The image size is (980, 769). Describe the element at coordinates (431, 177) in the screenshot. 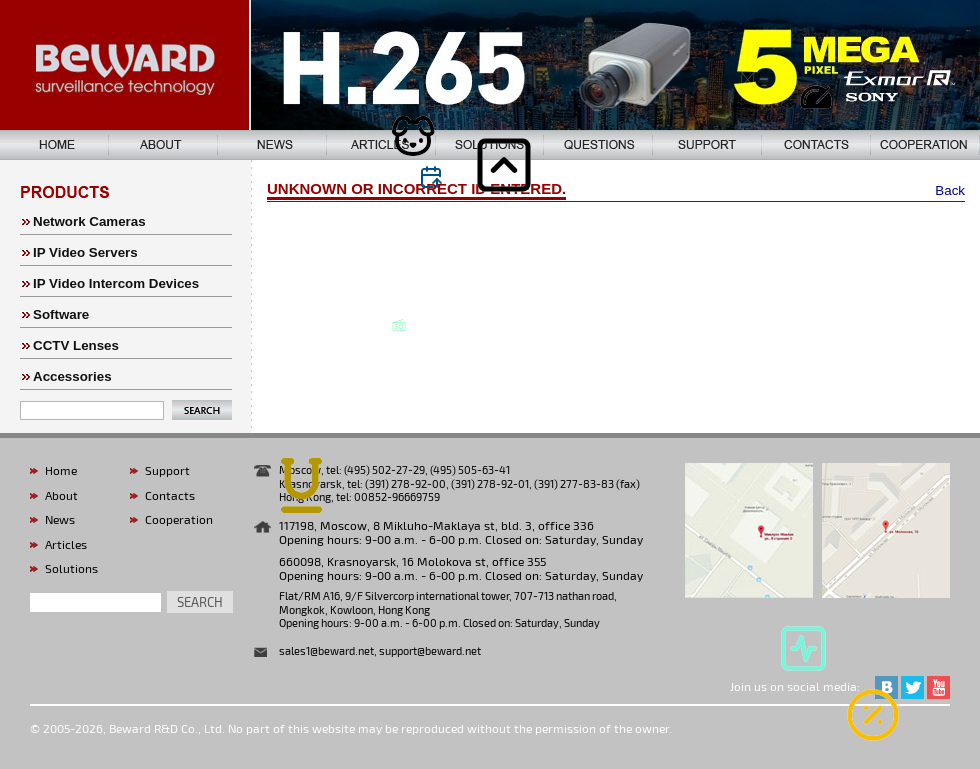

I see `upload or export calendar event` at that location.